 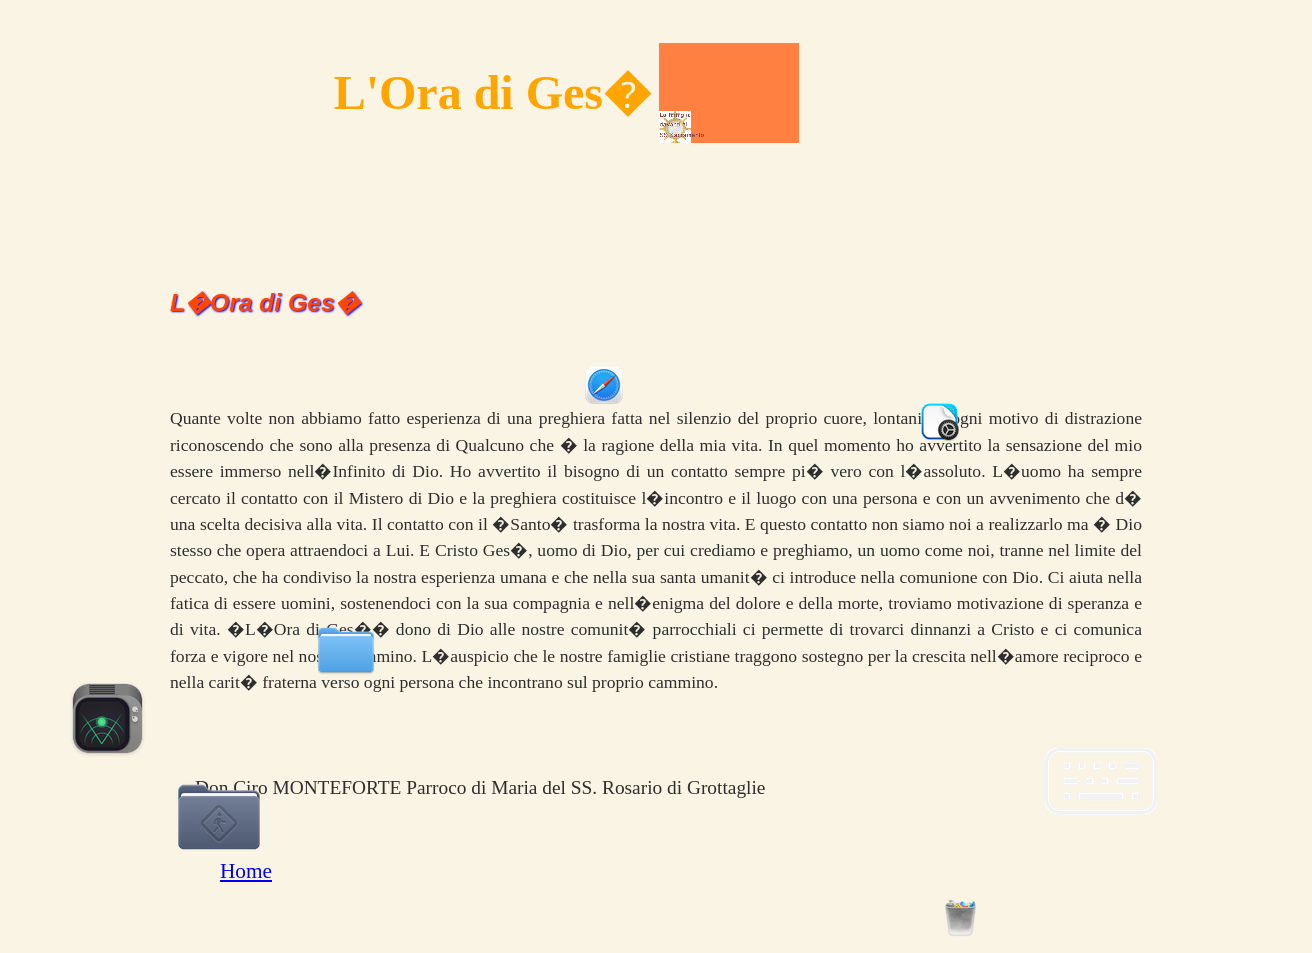 What do you see at coordinates (107, 718) in the screenshot?
I see `open Echo app` at bounding box center [107, 718].